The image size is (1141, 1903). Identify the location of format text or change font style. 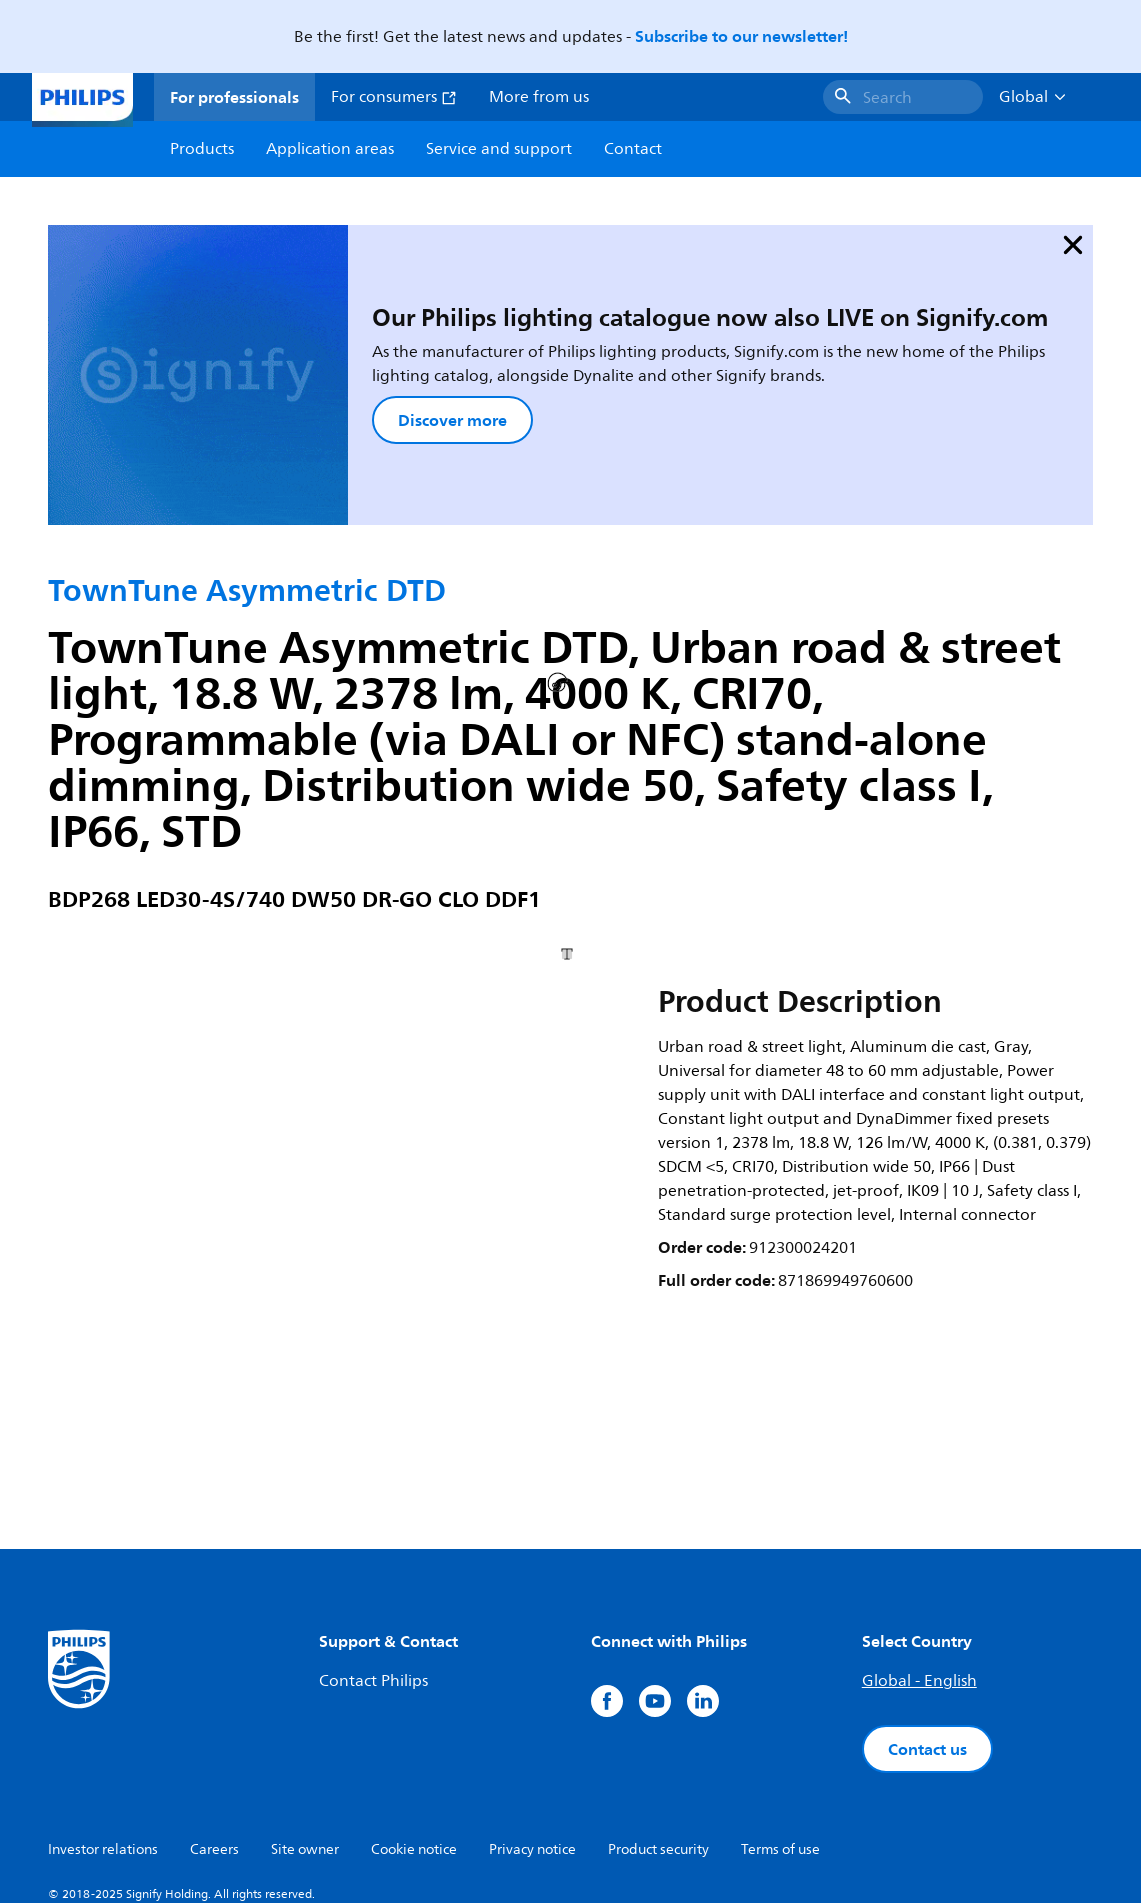
(567, 954).